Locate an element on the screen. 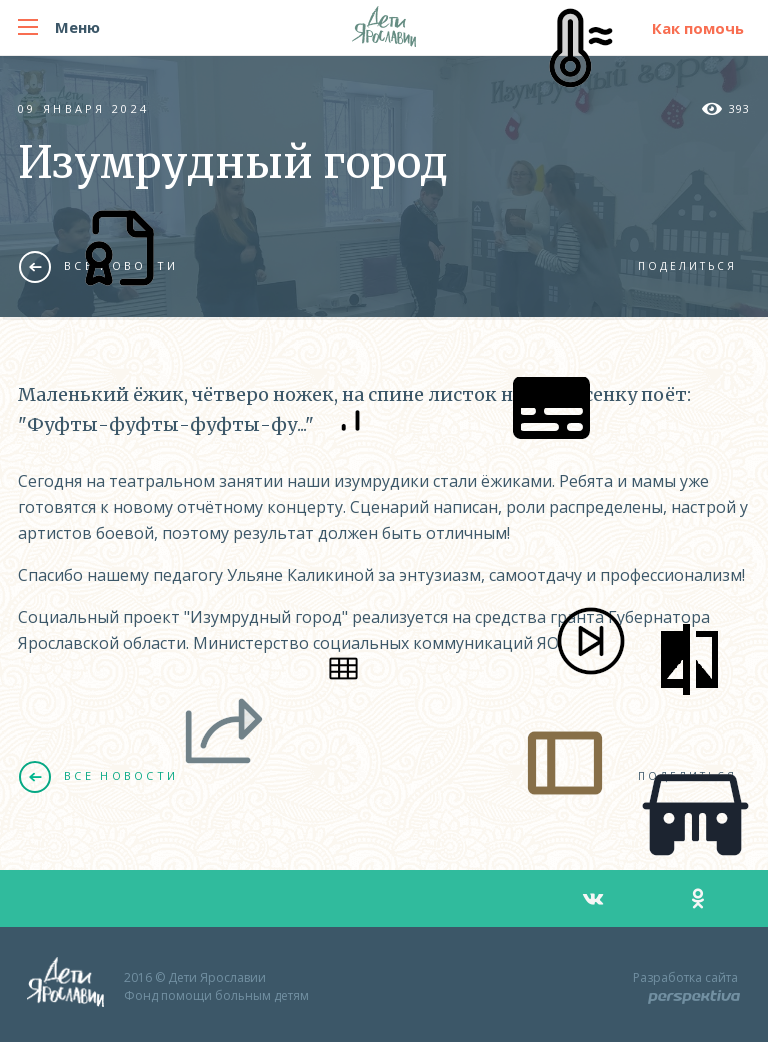 This screenshot has height=1042, width=768. compare two images side by side is located at coordinates (689, 659).